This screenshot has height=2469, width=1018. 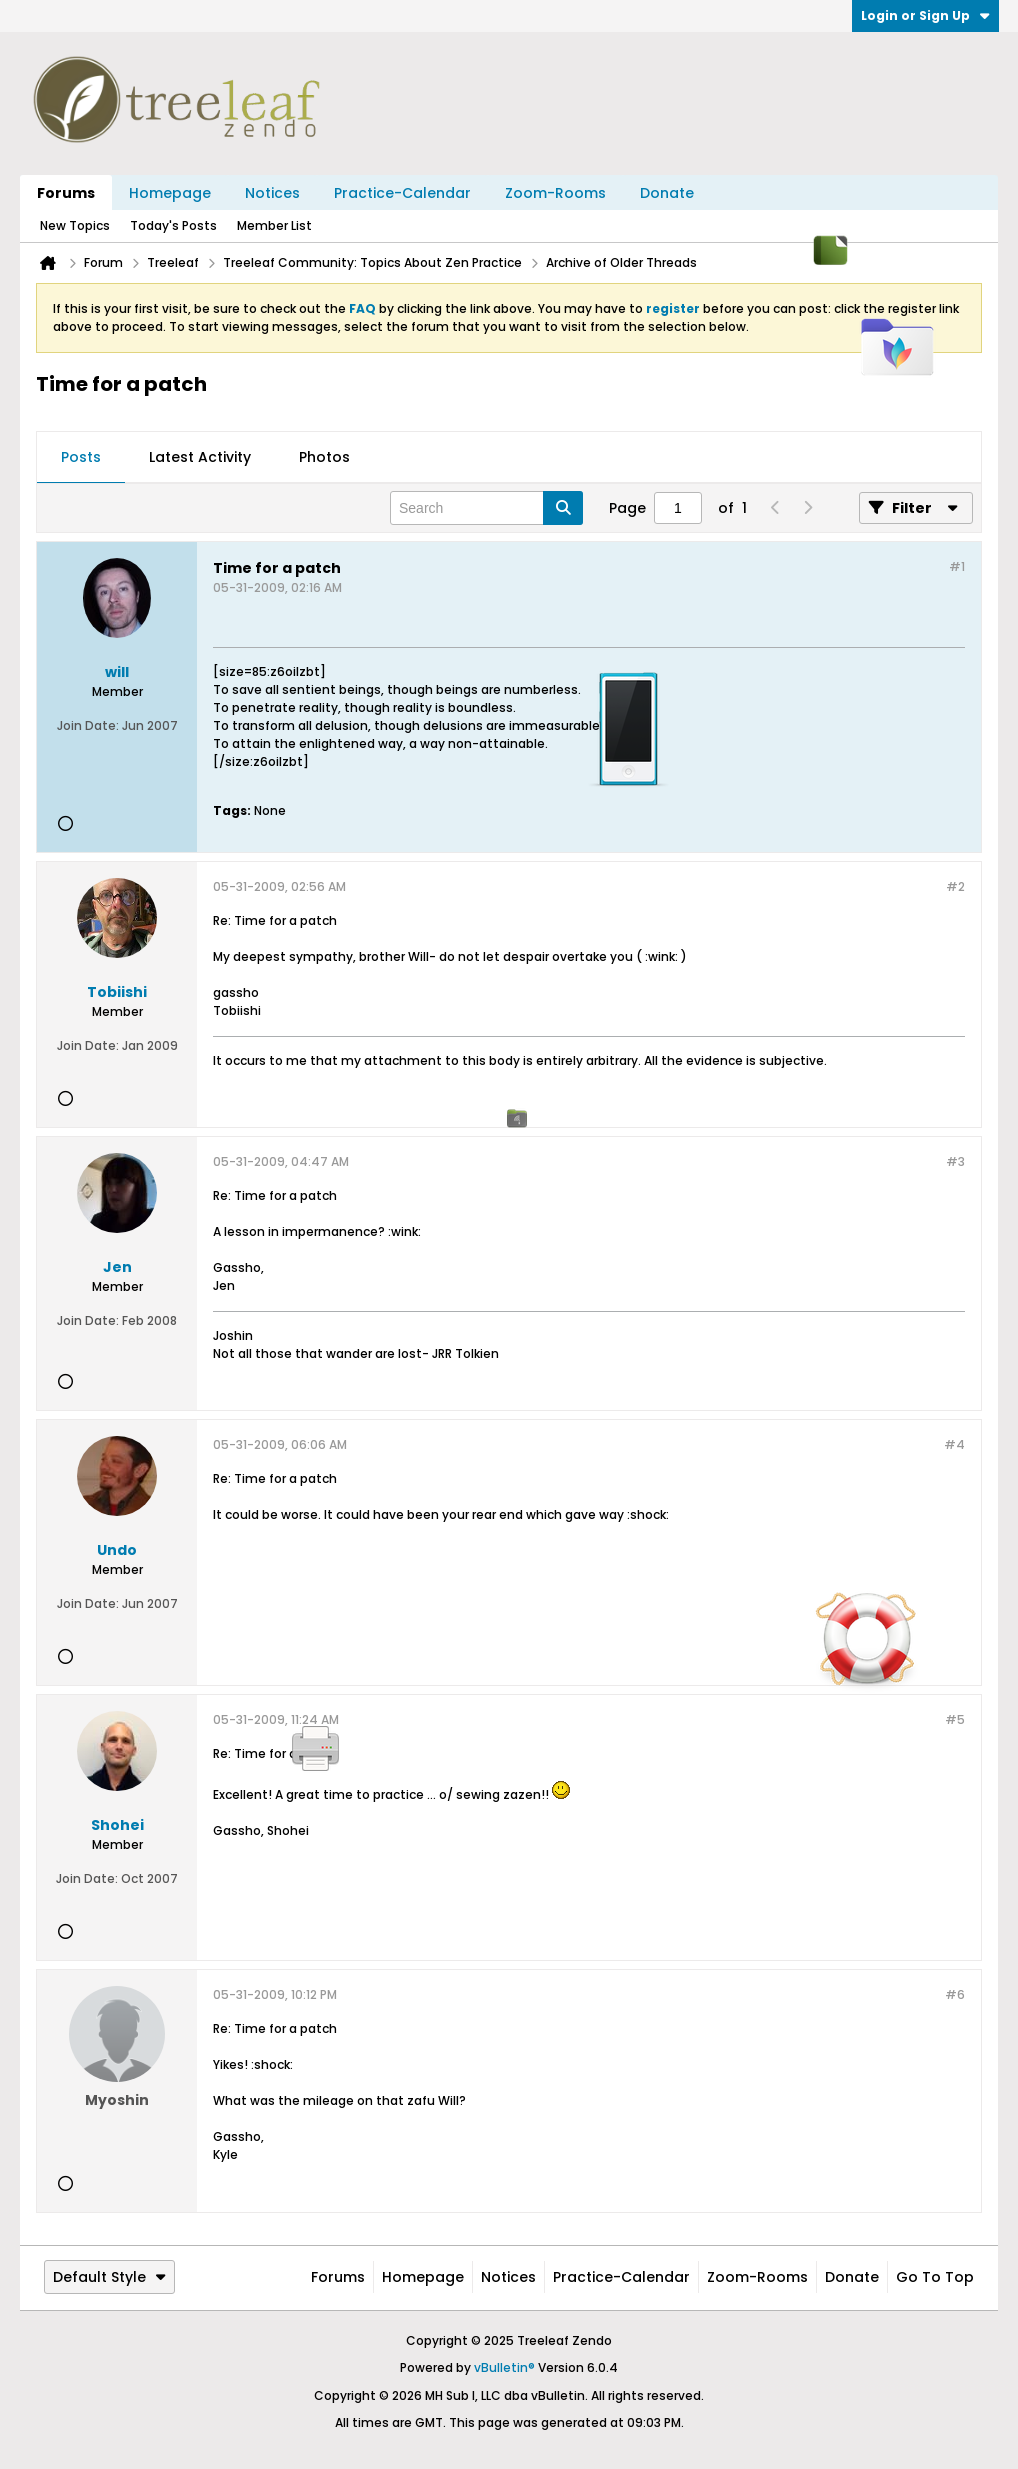 I want to click on change desktop wallpaper settings, so click(x=830, y=249).